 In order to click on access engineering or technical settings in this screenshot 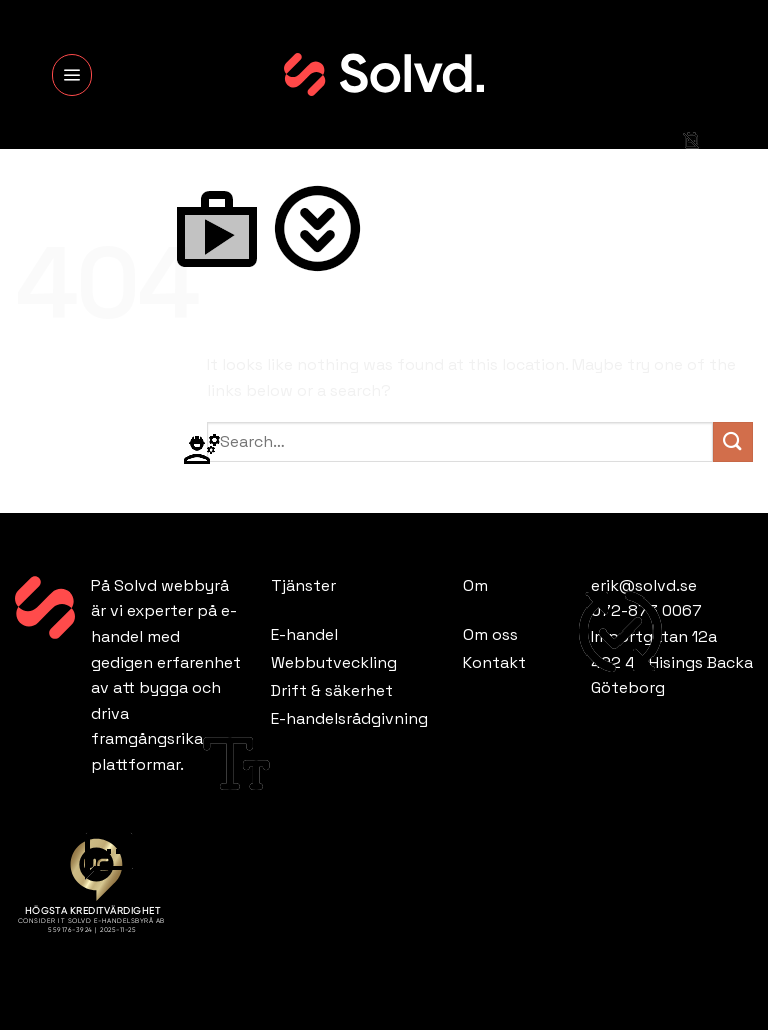, I will do `click(202, 449)`.